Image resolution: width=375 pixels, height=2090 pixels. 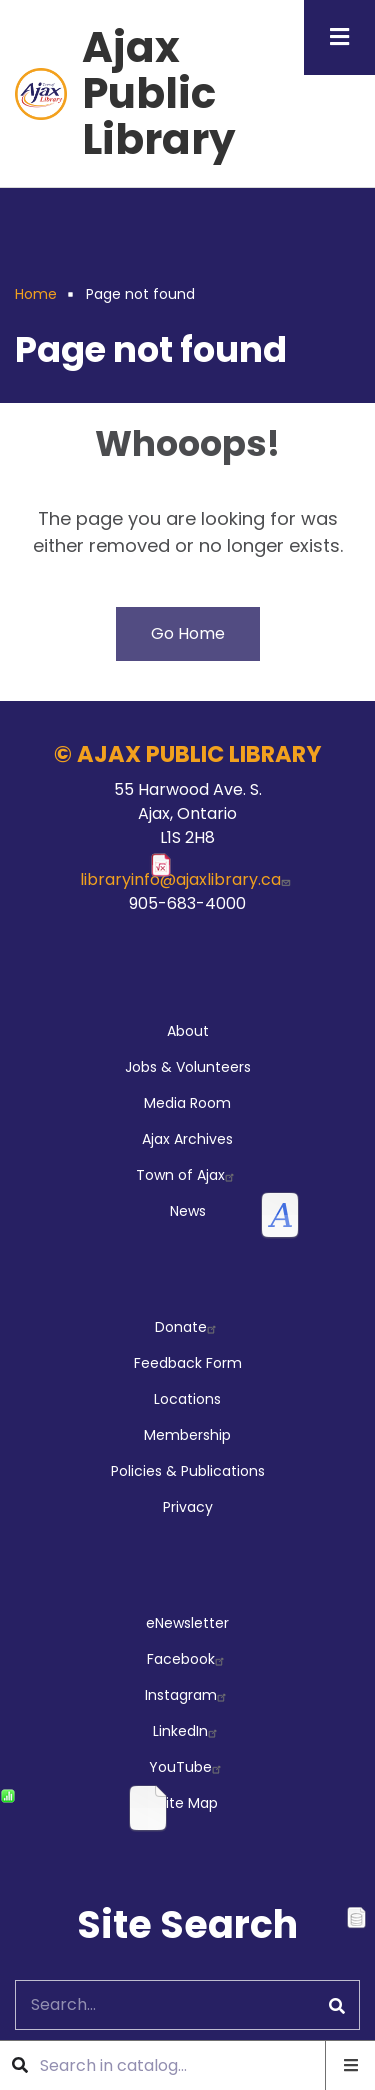 I want to click on an empty or blank file with no content, so click(x=148, y=1808).